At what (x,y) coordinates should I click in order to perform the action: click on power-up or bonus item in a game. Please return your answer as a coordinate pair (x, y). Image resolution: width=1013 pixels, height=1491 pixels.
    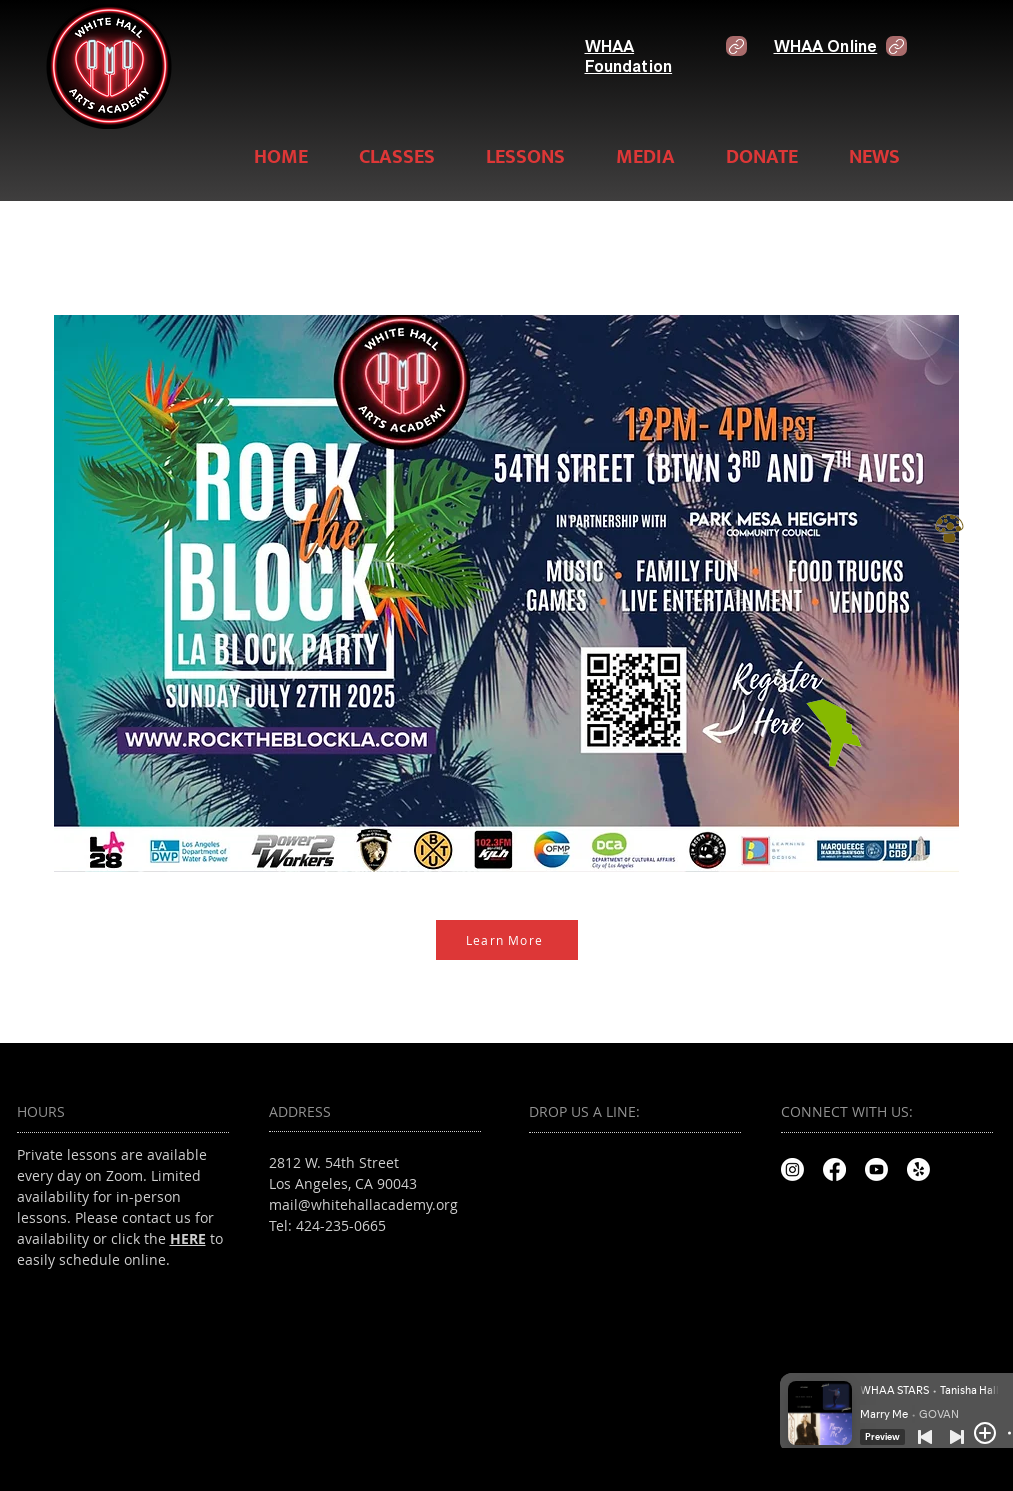
    Looking at the image, I should click on (949, 528).